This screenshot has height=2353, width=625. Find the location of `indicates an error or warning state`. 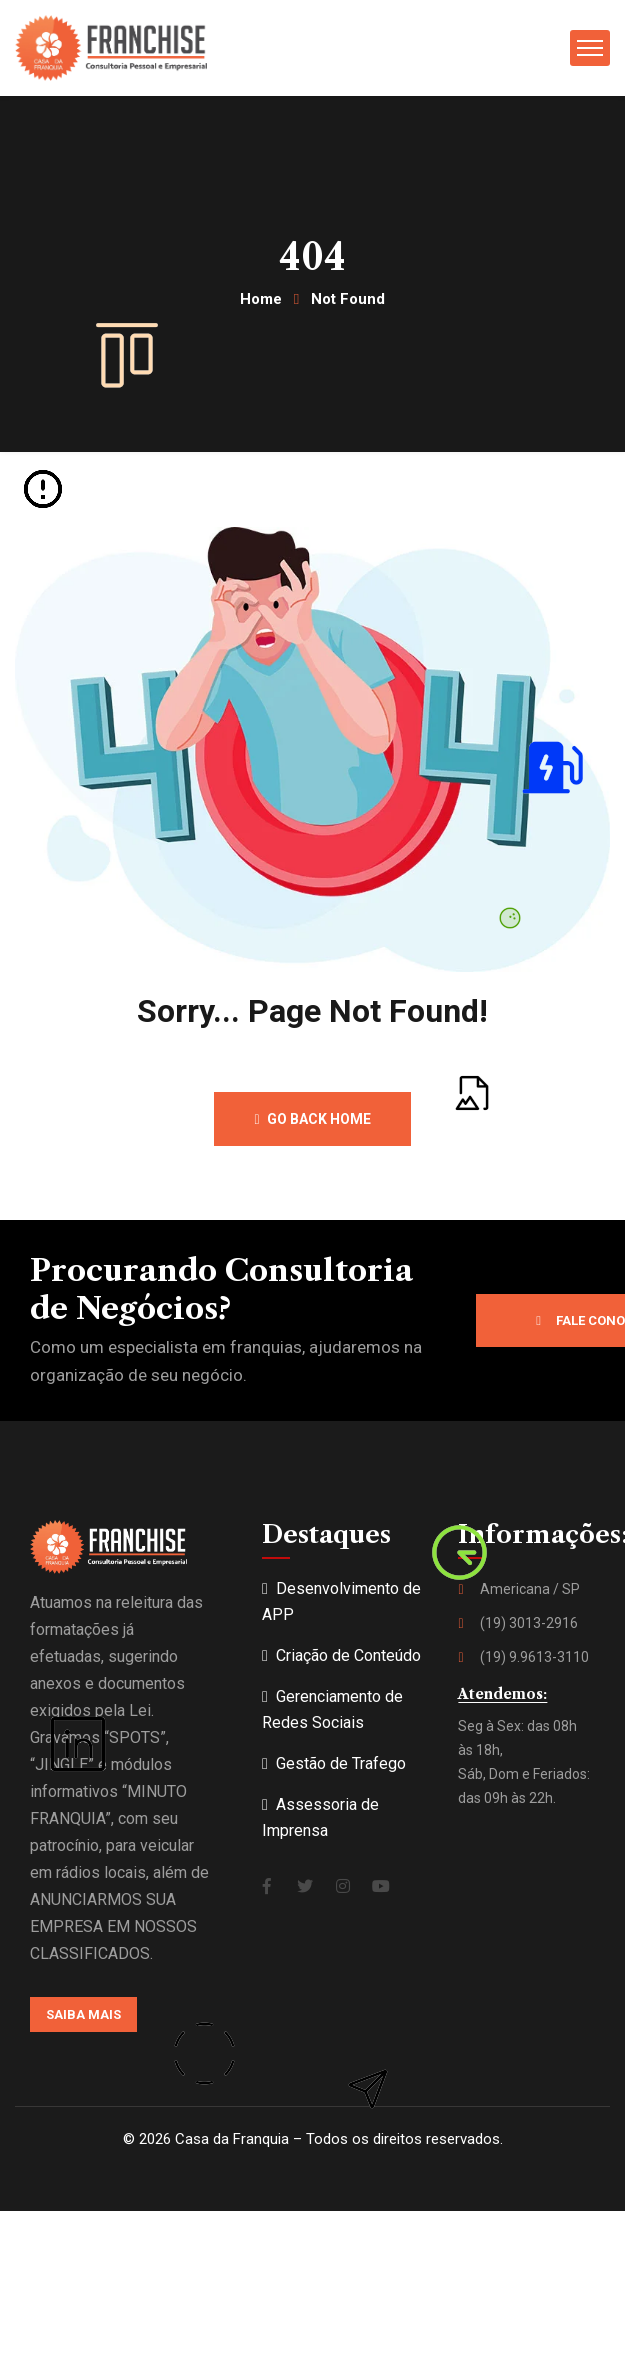

indicates an error or warning state is located at coordinates (43, 489).